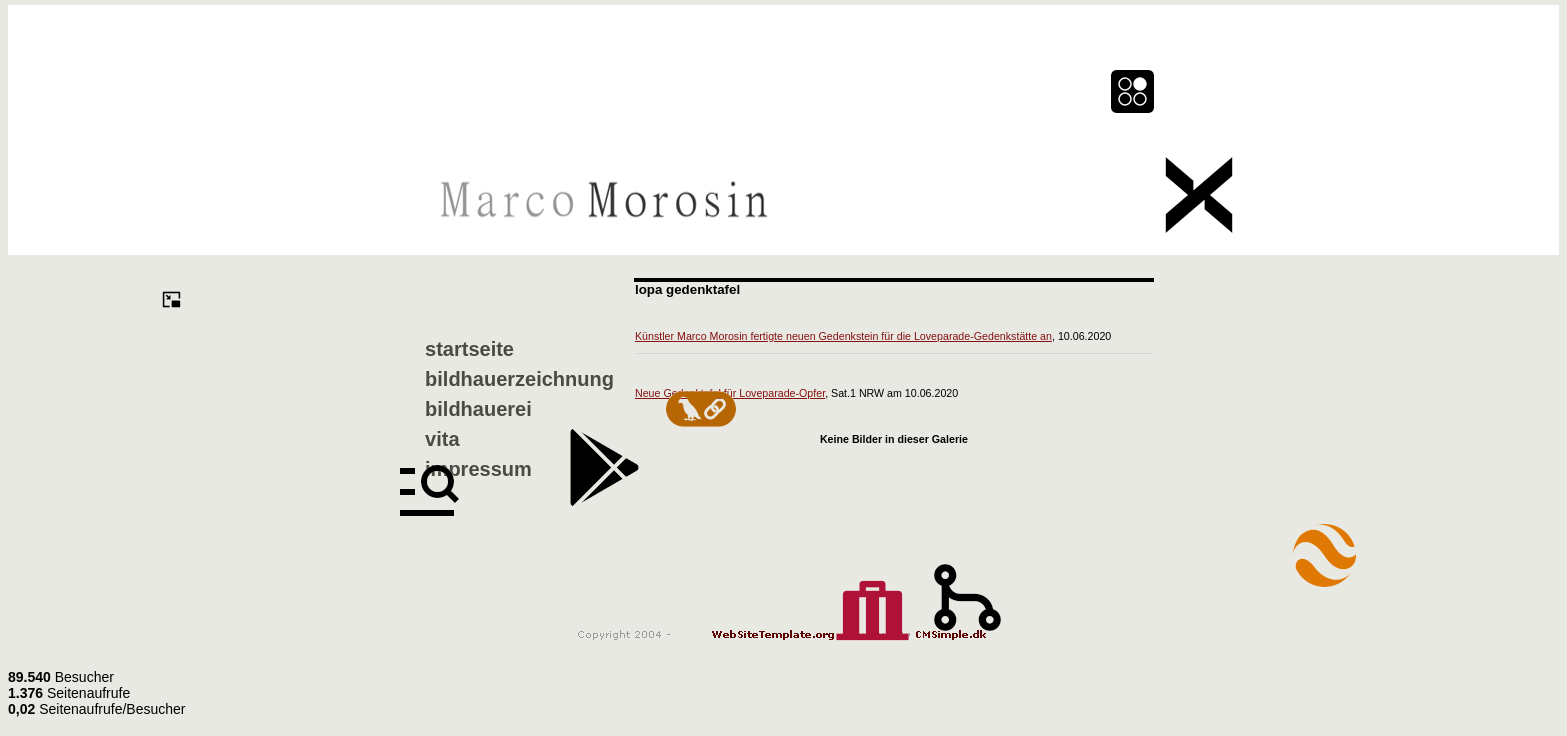 The width and height of the screenshot is (1567, 736). What do you see at coordinates (1199, 195) in the screenshot?
I see `open the StockX app` at bounding box center [1199, 195].